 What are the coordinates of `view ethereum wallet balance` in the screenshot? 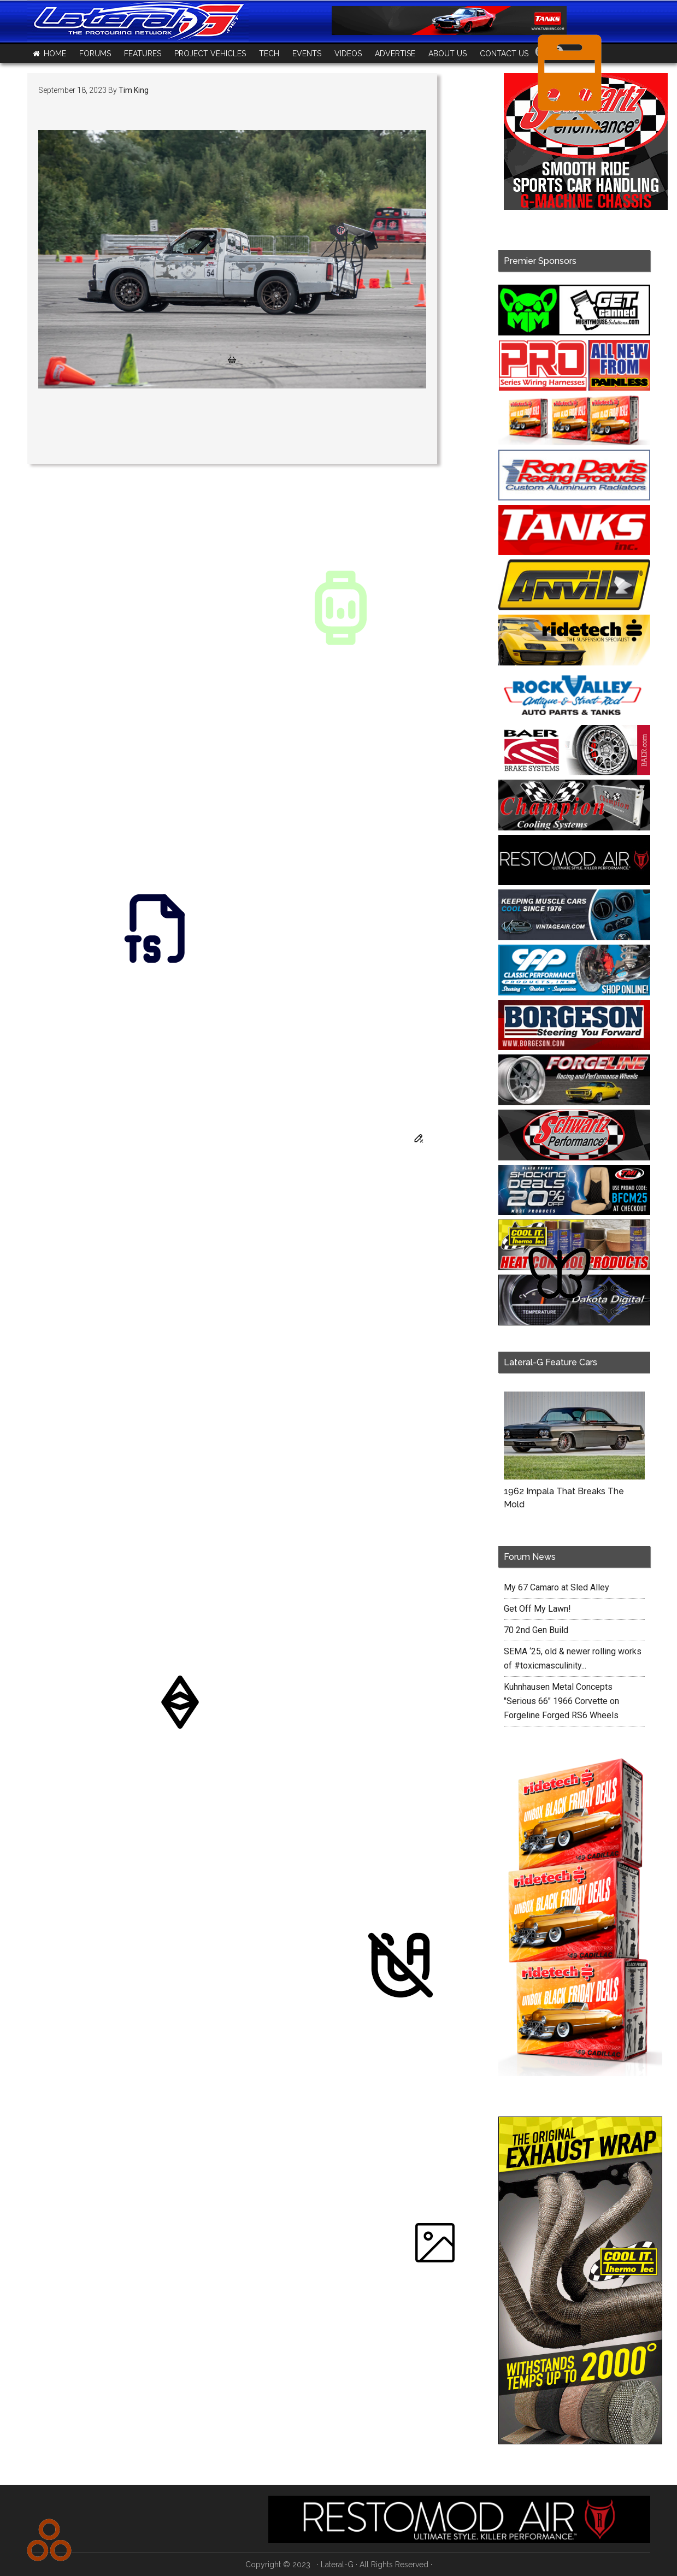 It's located at (180, 1702).